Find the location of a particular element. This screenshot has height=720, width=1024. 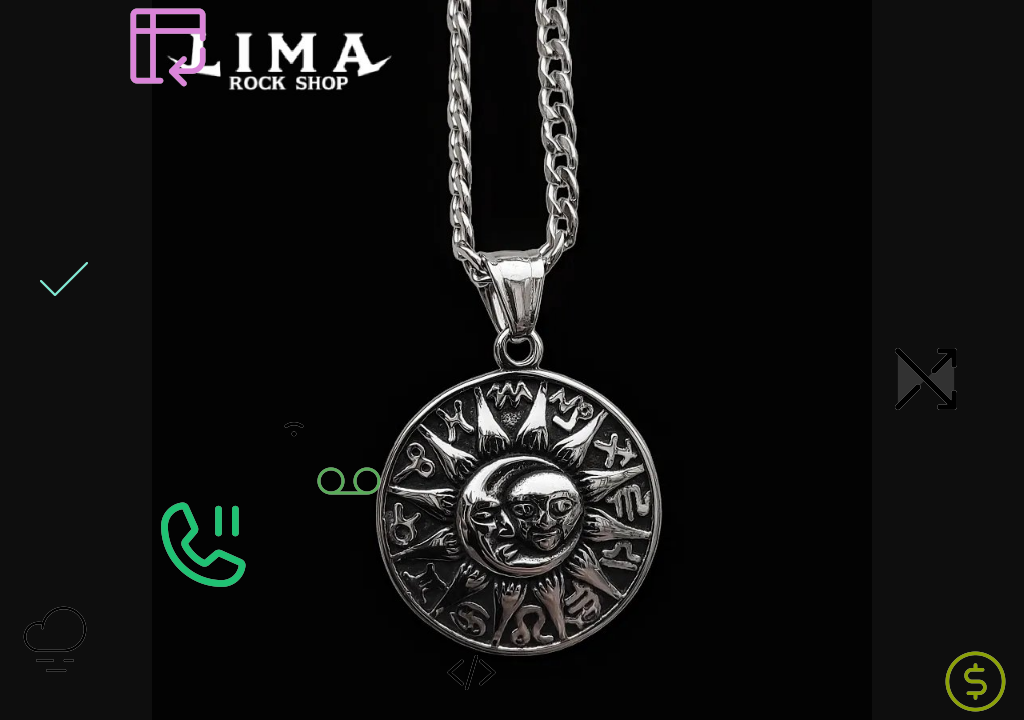

put current call on hold is located at coordinates (205, 543).